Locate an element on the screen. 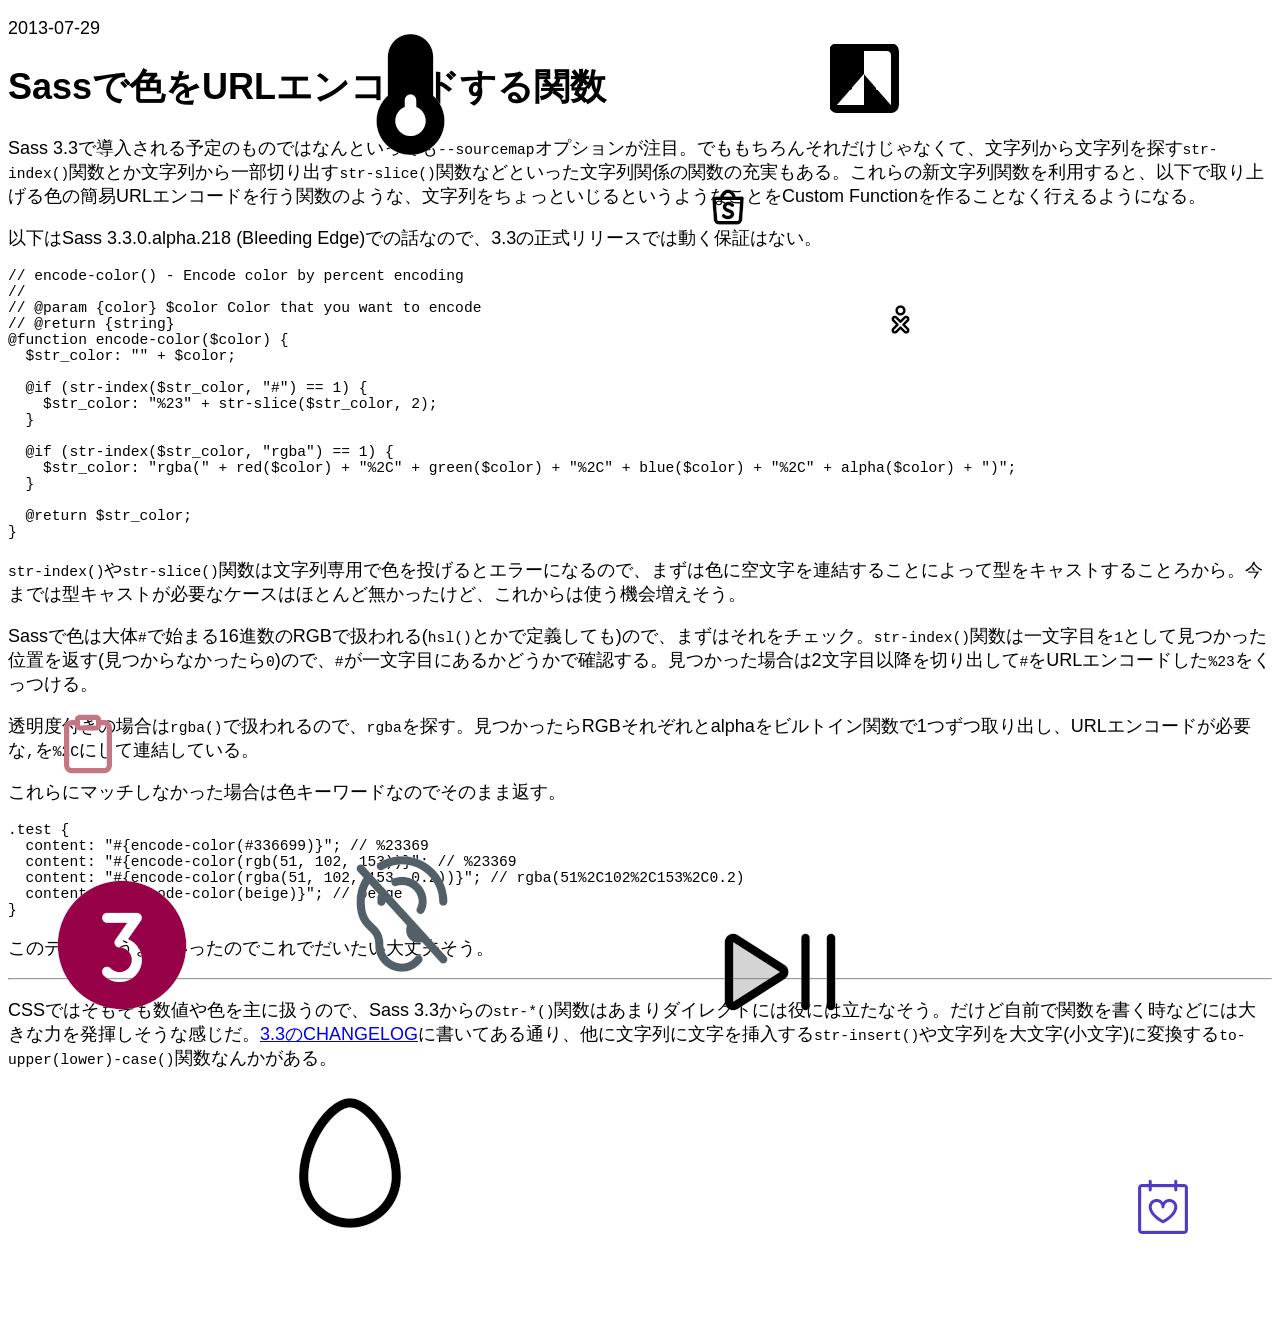 This screenshot has width=1280, height=1342. apply black and white filter to image is located at coordinates (864, 78).